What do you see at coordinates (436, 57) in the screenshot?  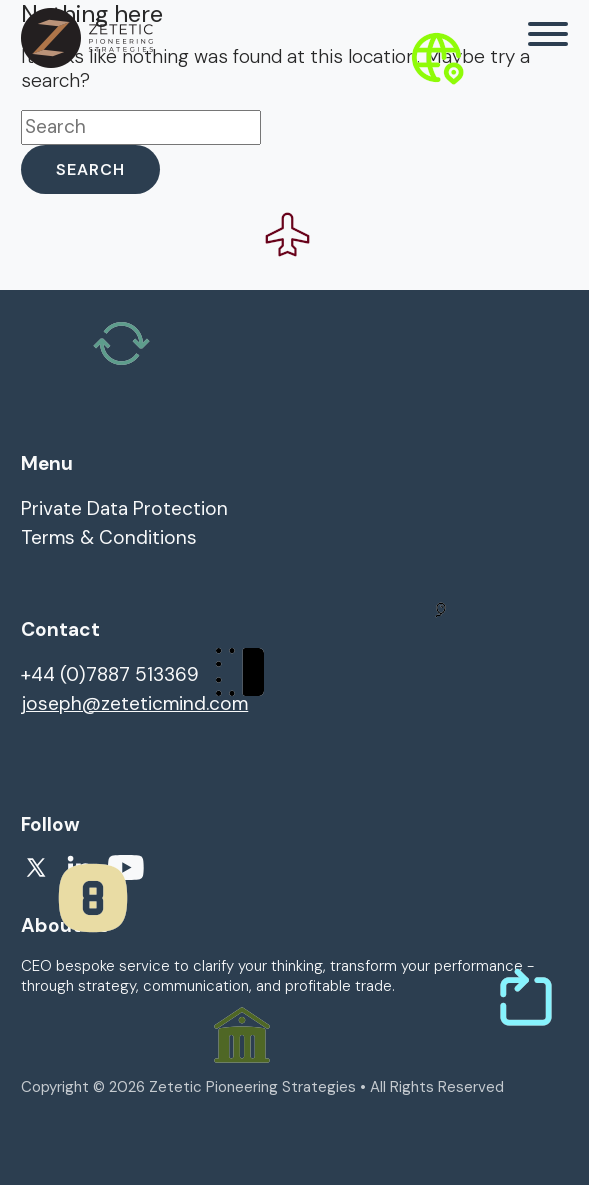 I see `view location on world map` at bounding box center [436, 57].